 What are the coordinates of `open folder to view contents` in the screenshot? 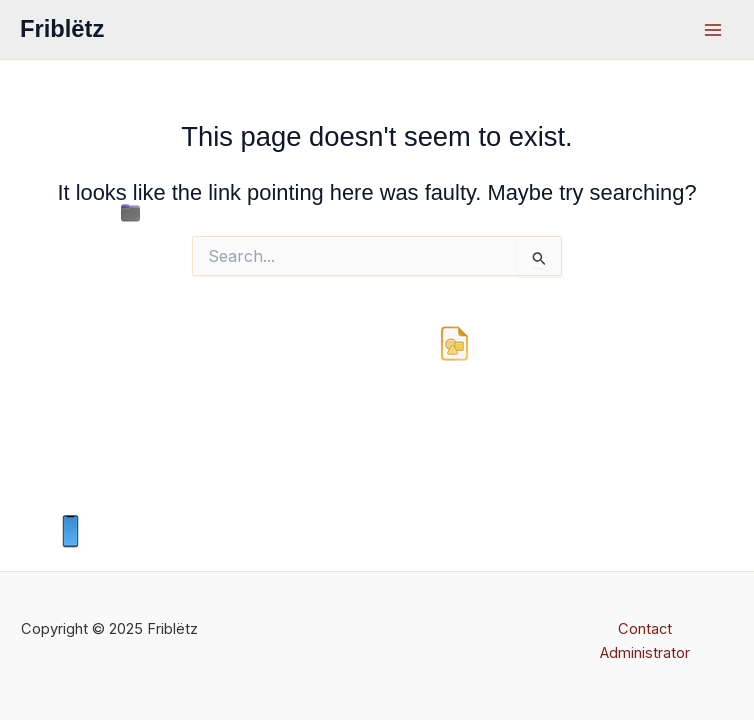 It's located at (130, 212).